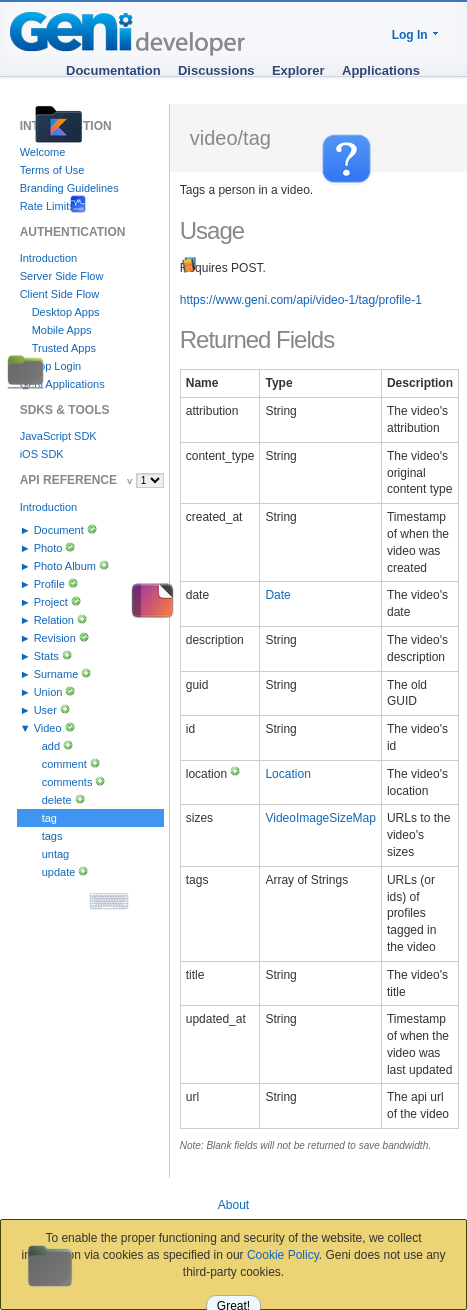  Describe the element at coordinates (152, 600) in the screenshot. I see `customize desktop theme settings` at that location.